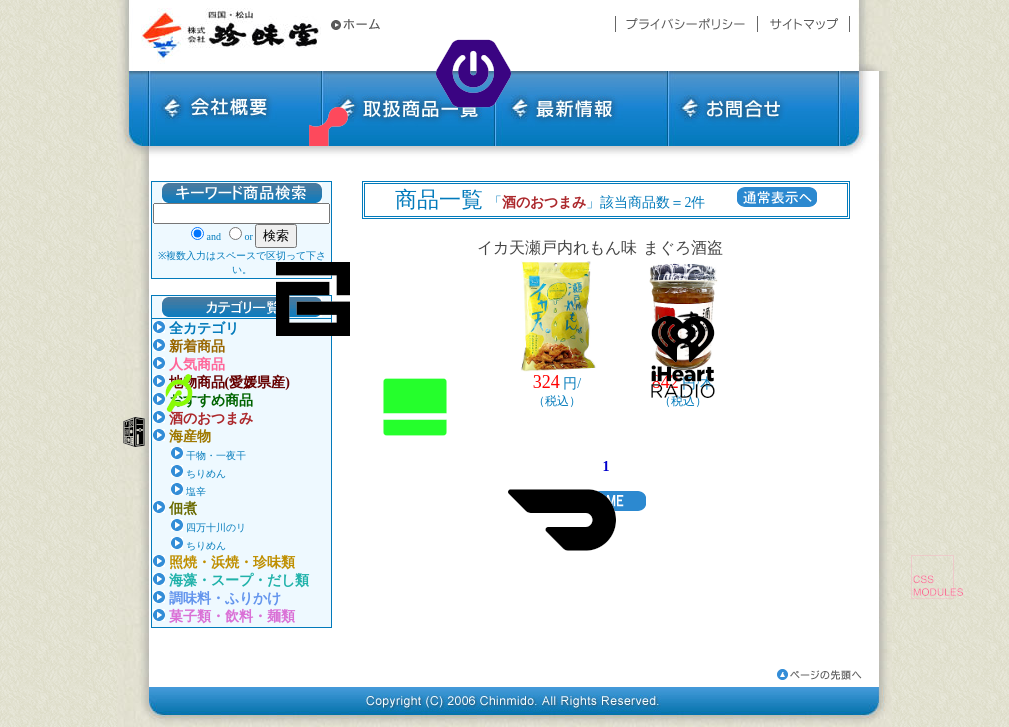  Describe the element at coordinates (562, 520) in the screenshot. I see `open the DoorDash app` at that location.